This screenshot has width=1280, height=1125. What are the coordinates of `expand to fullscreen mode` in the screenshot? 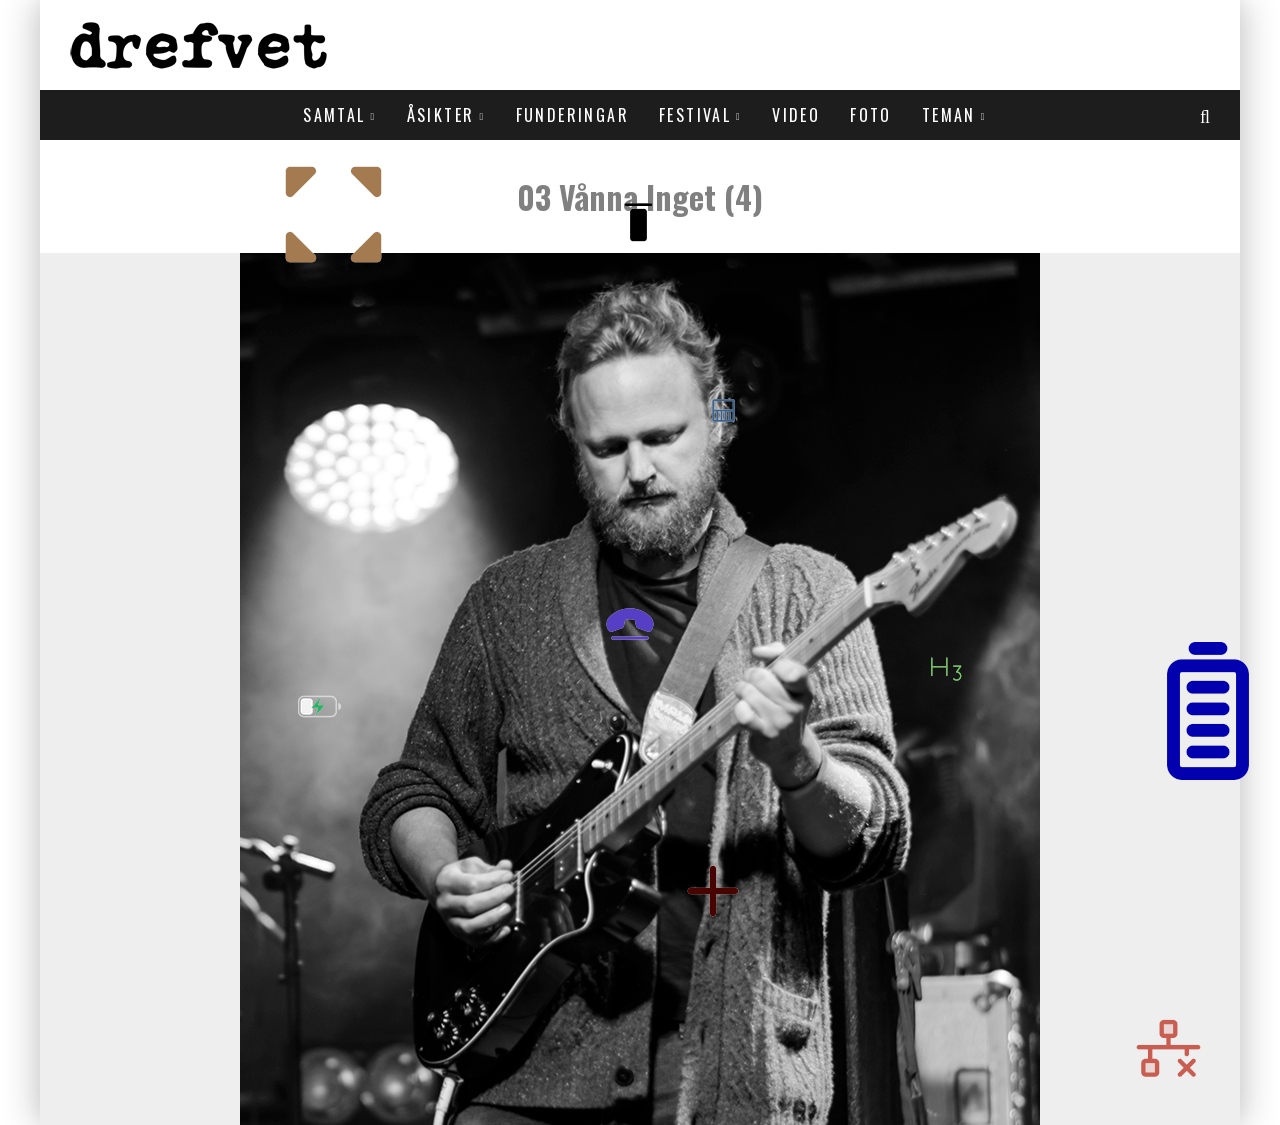 It's located at (333, 214).